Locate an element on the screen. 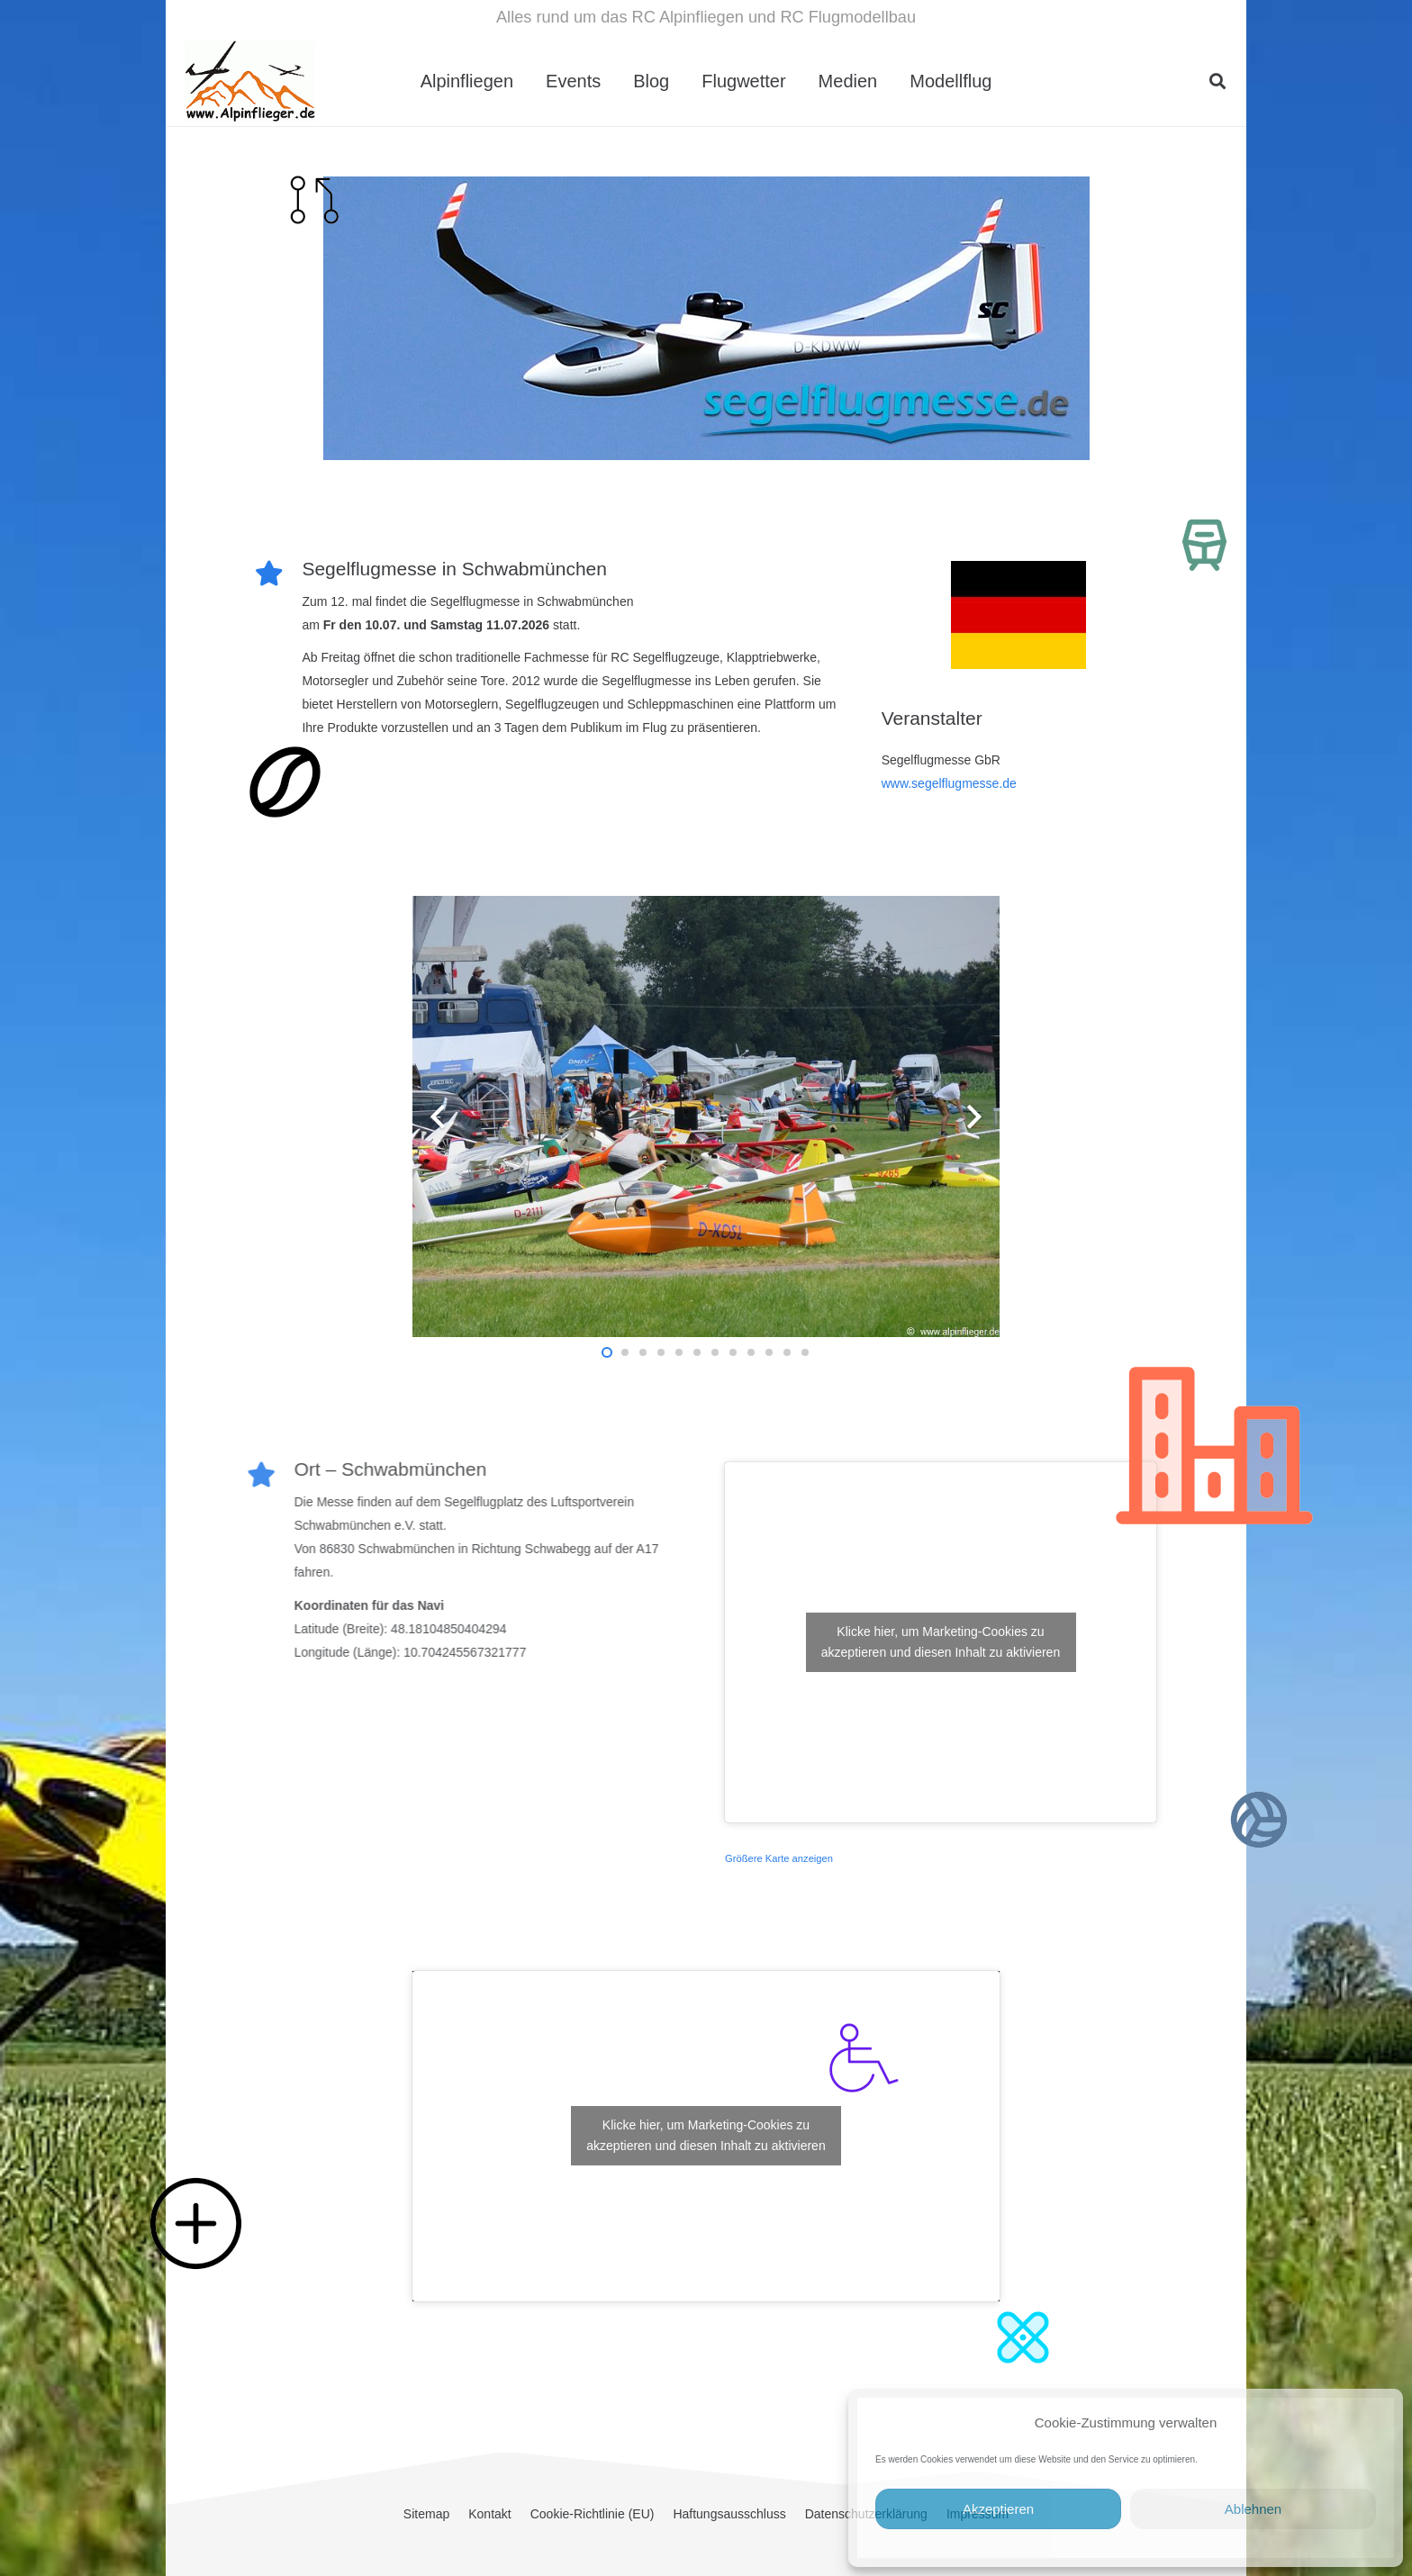  access volleyball or beach sports content is located at coordinates (1259, 1820).